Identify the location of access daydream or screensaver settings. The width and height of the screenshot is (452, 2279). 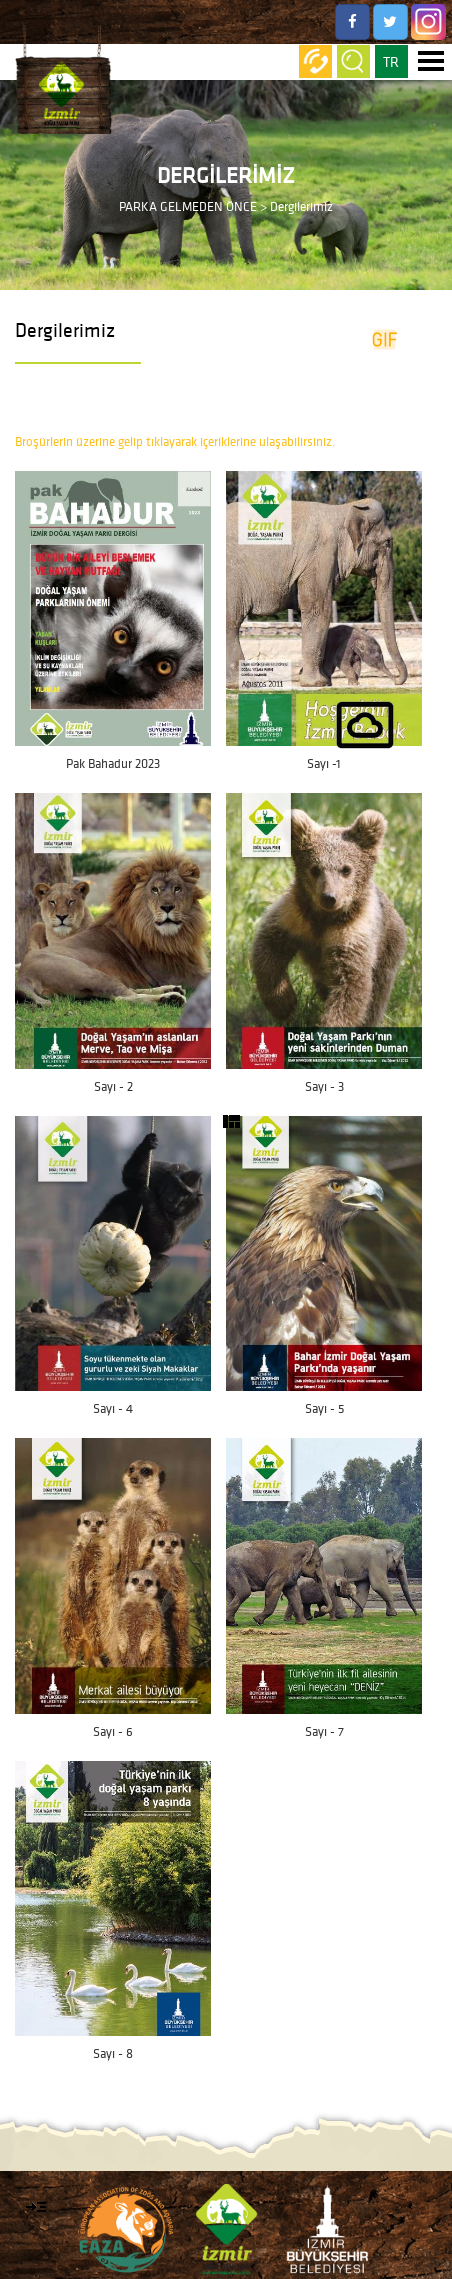
(365, 725).